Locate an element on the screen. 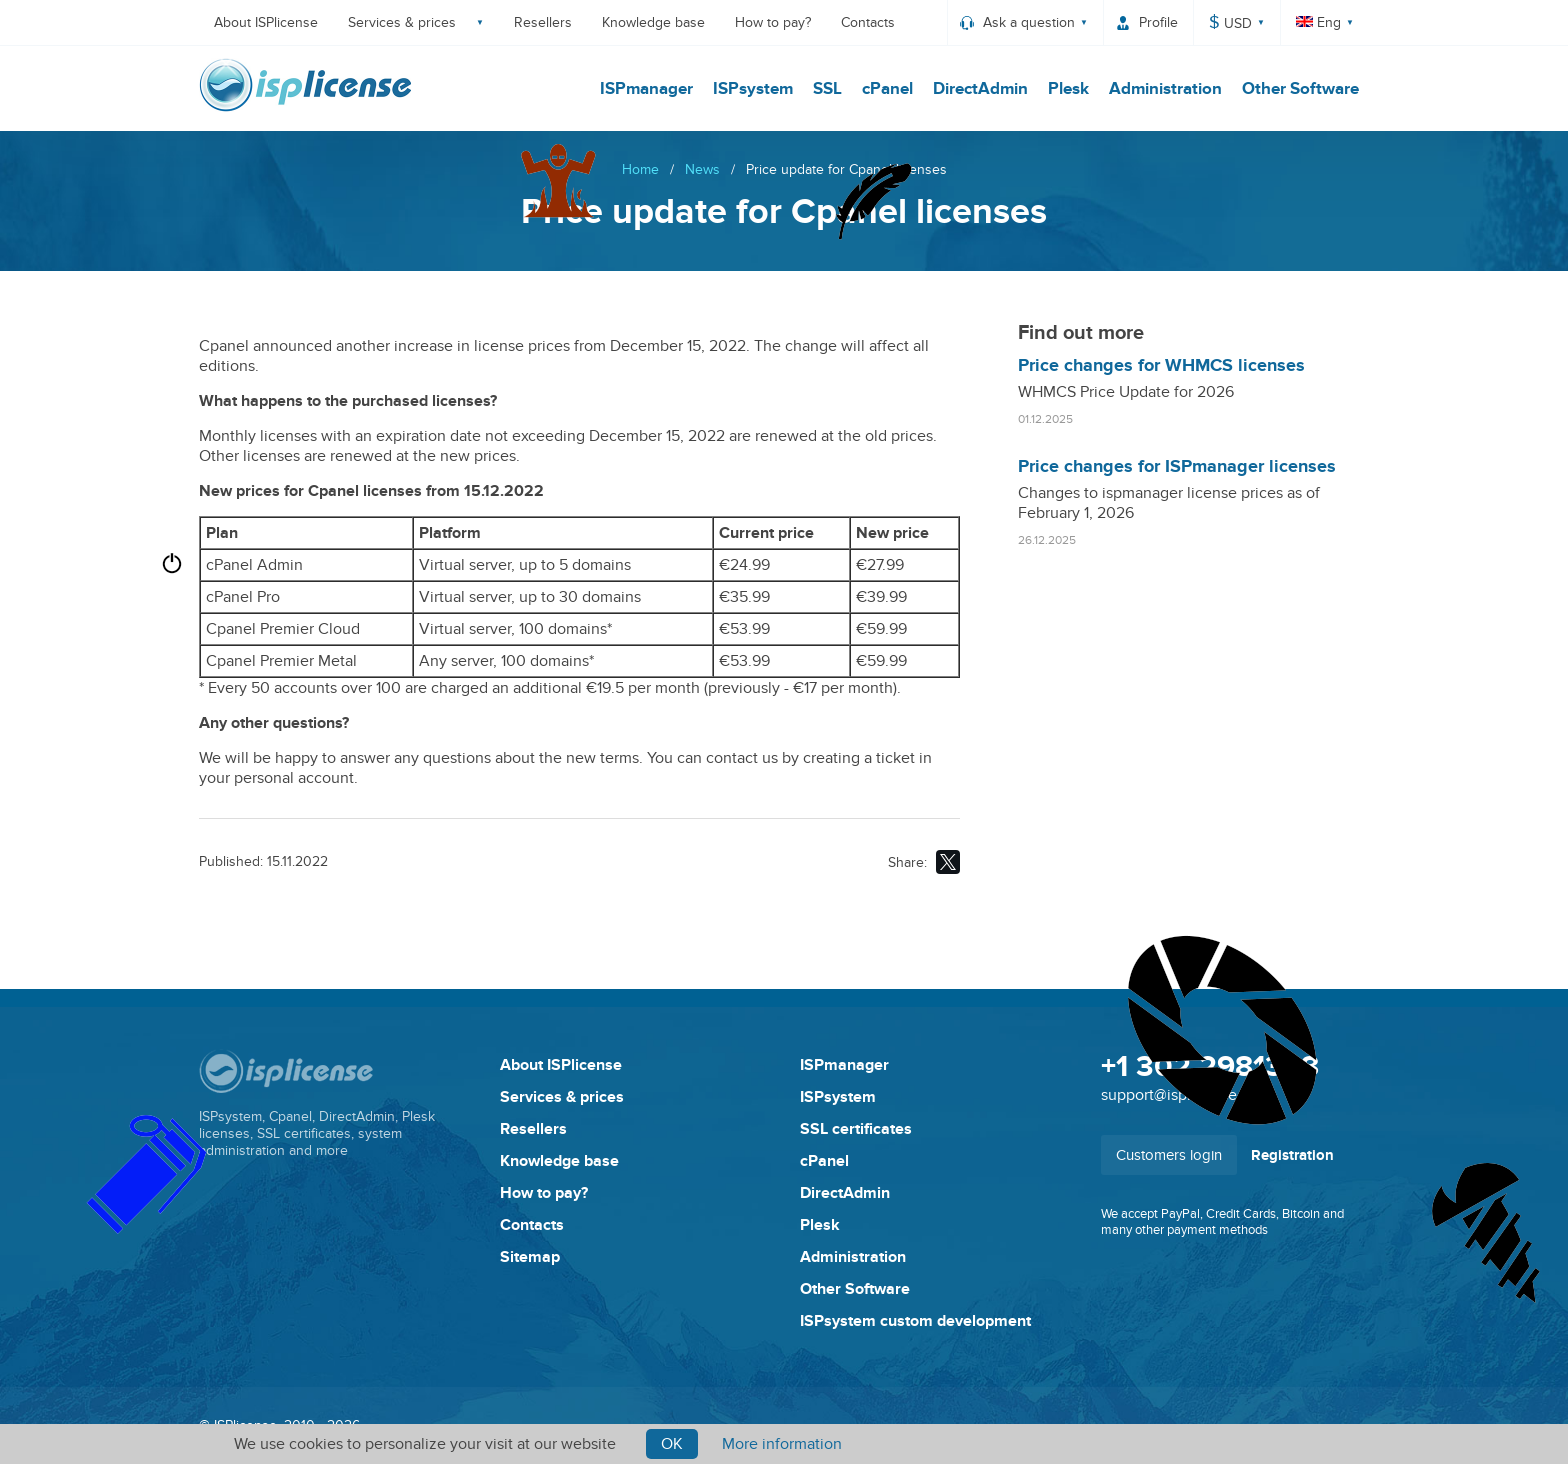 The height and width of the screenshot is (1464, 1568). summon or activate ifrit character is located at coordinates (559, 181).